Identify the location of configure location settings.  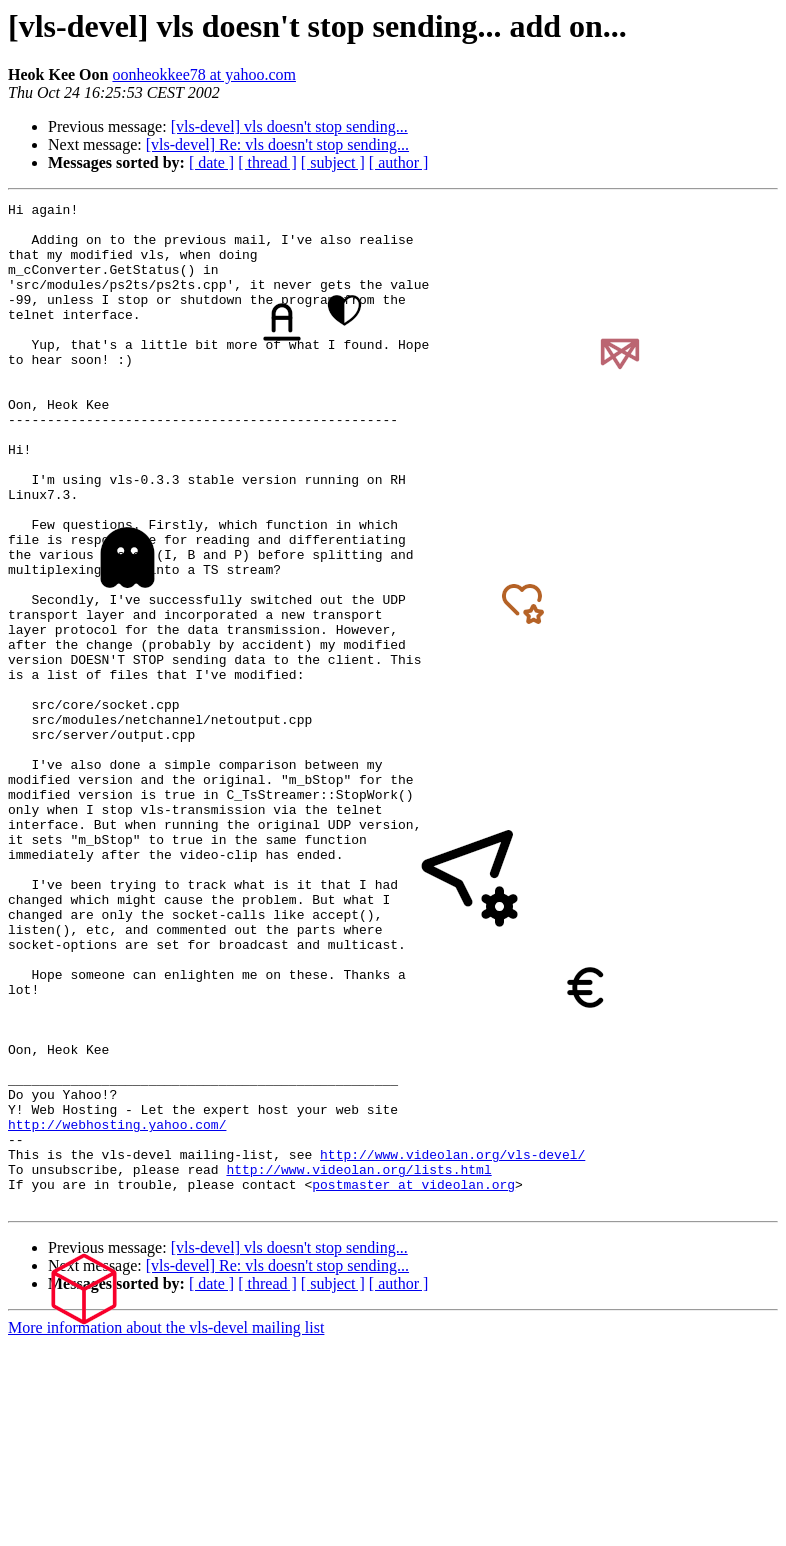
(468, 875).